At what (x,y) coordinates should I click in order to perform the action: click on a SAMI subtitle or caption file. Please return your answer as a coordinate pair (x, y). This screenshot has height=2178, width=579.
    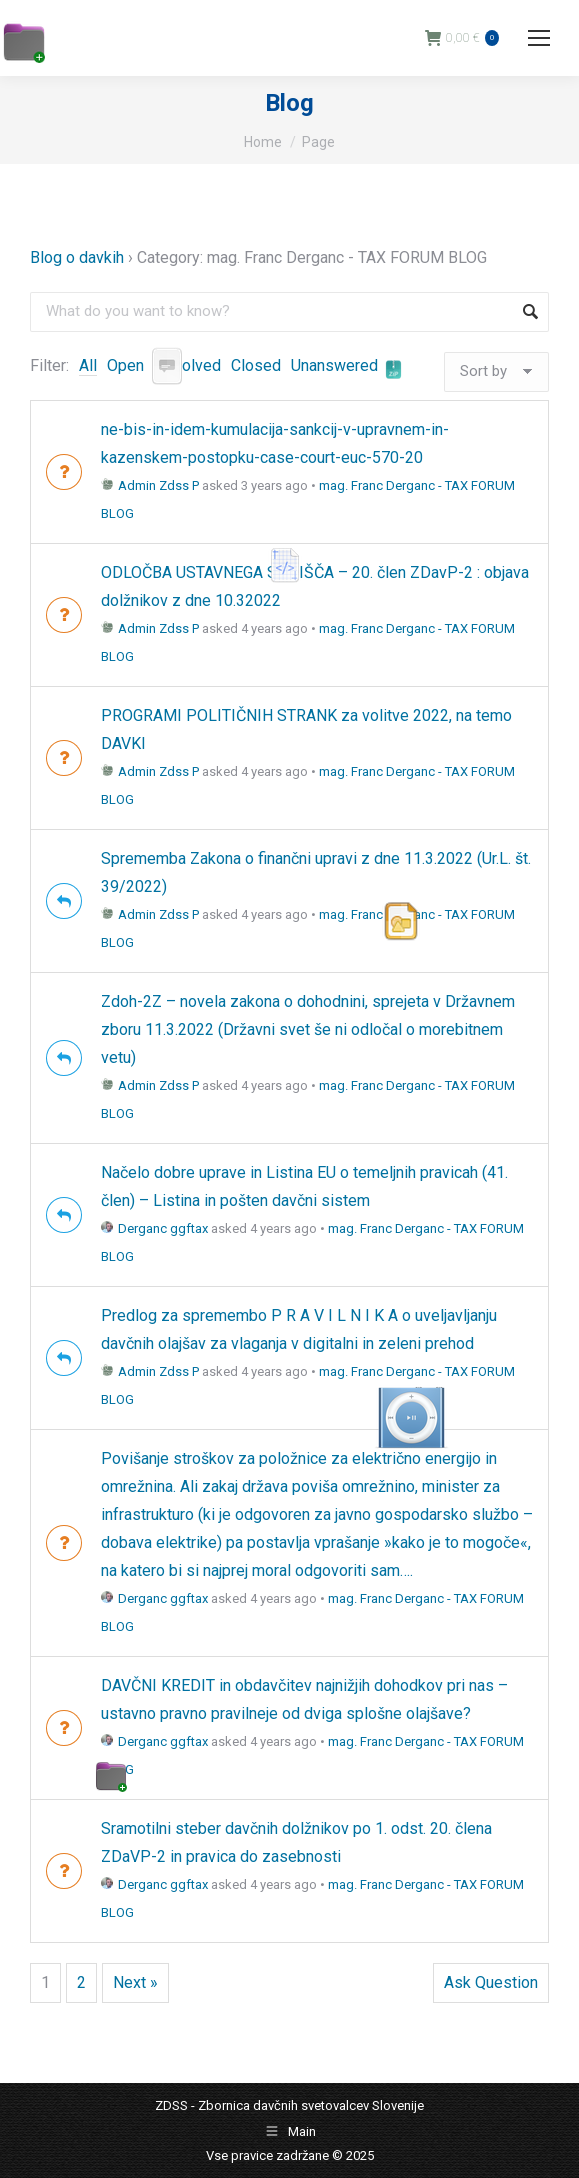
    Looking at the image, I should click on (167, 366).